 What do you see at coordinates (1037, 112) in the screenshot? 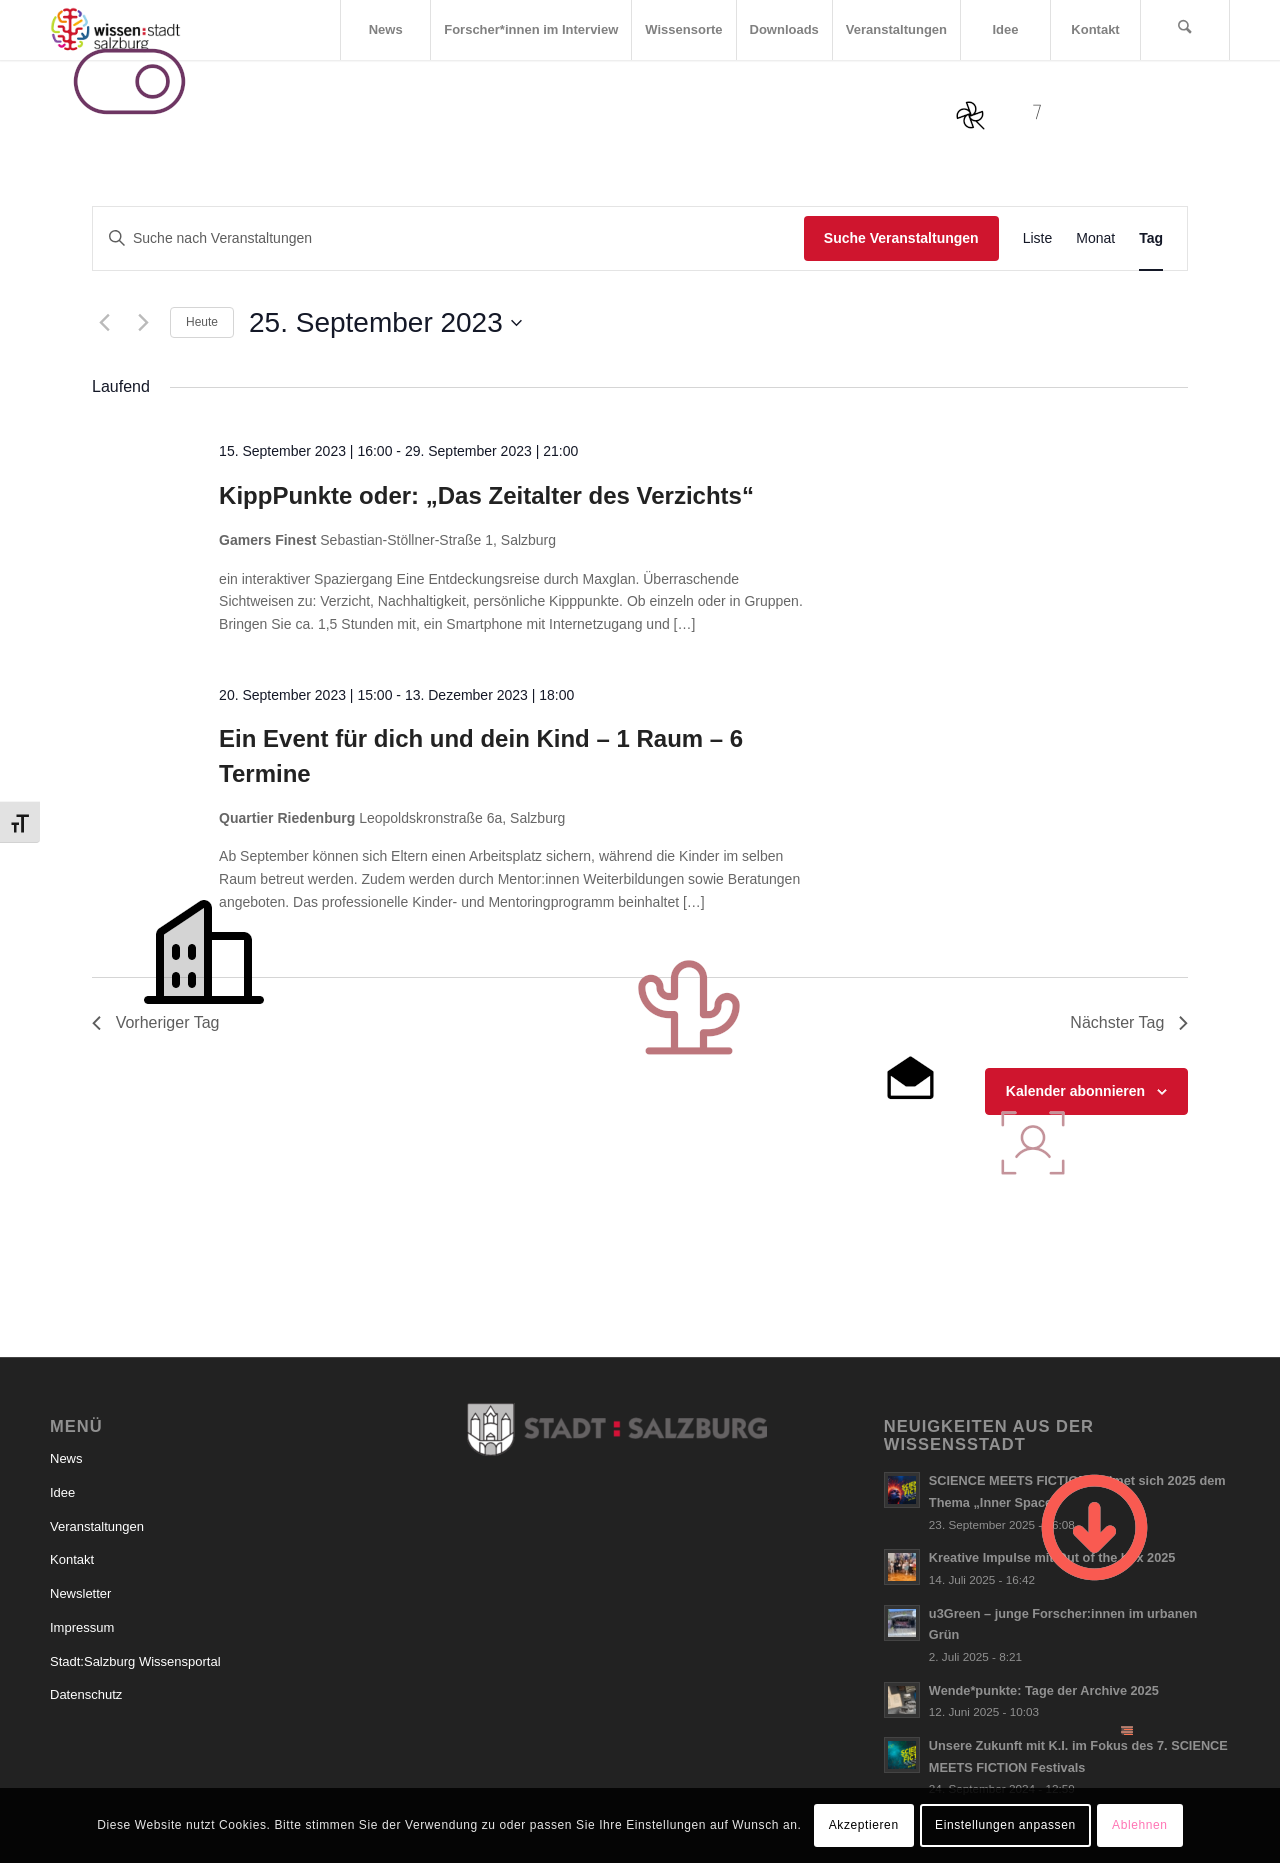
I see `indicates the number seven in a list or sequence` at bounding box center [1037, 112].